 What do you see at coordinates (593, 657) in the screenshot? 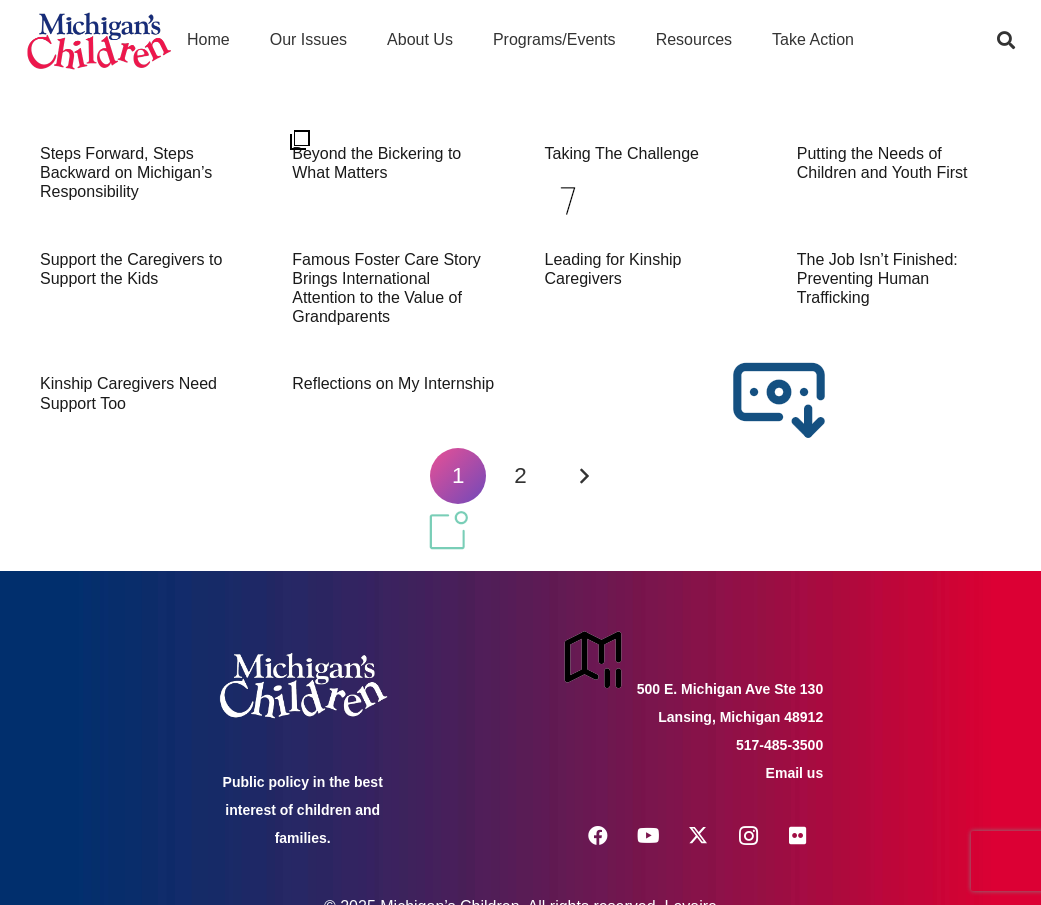
I see `pause map navigation or tracking` at bounding box center [593, 657].